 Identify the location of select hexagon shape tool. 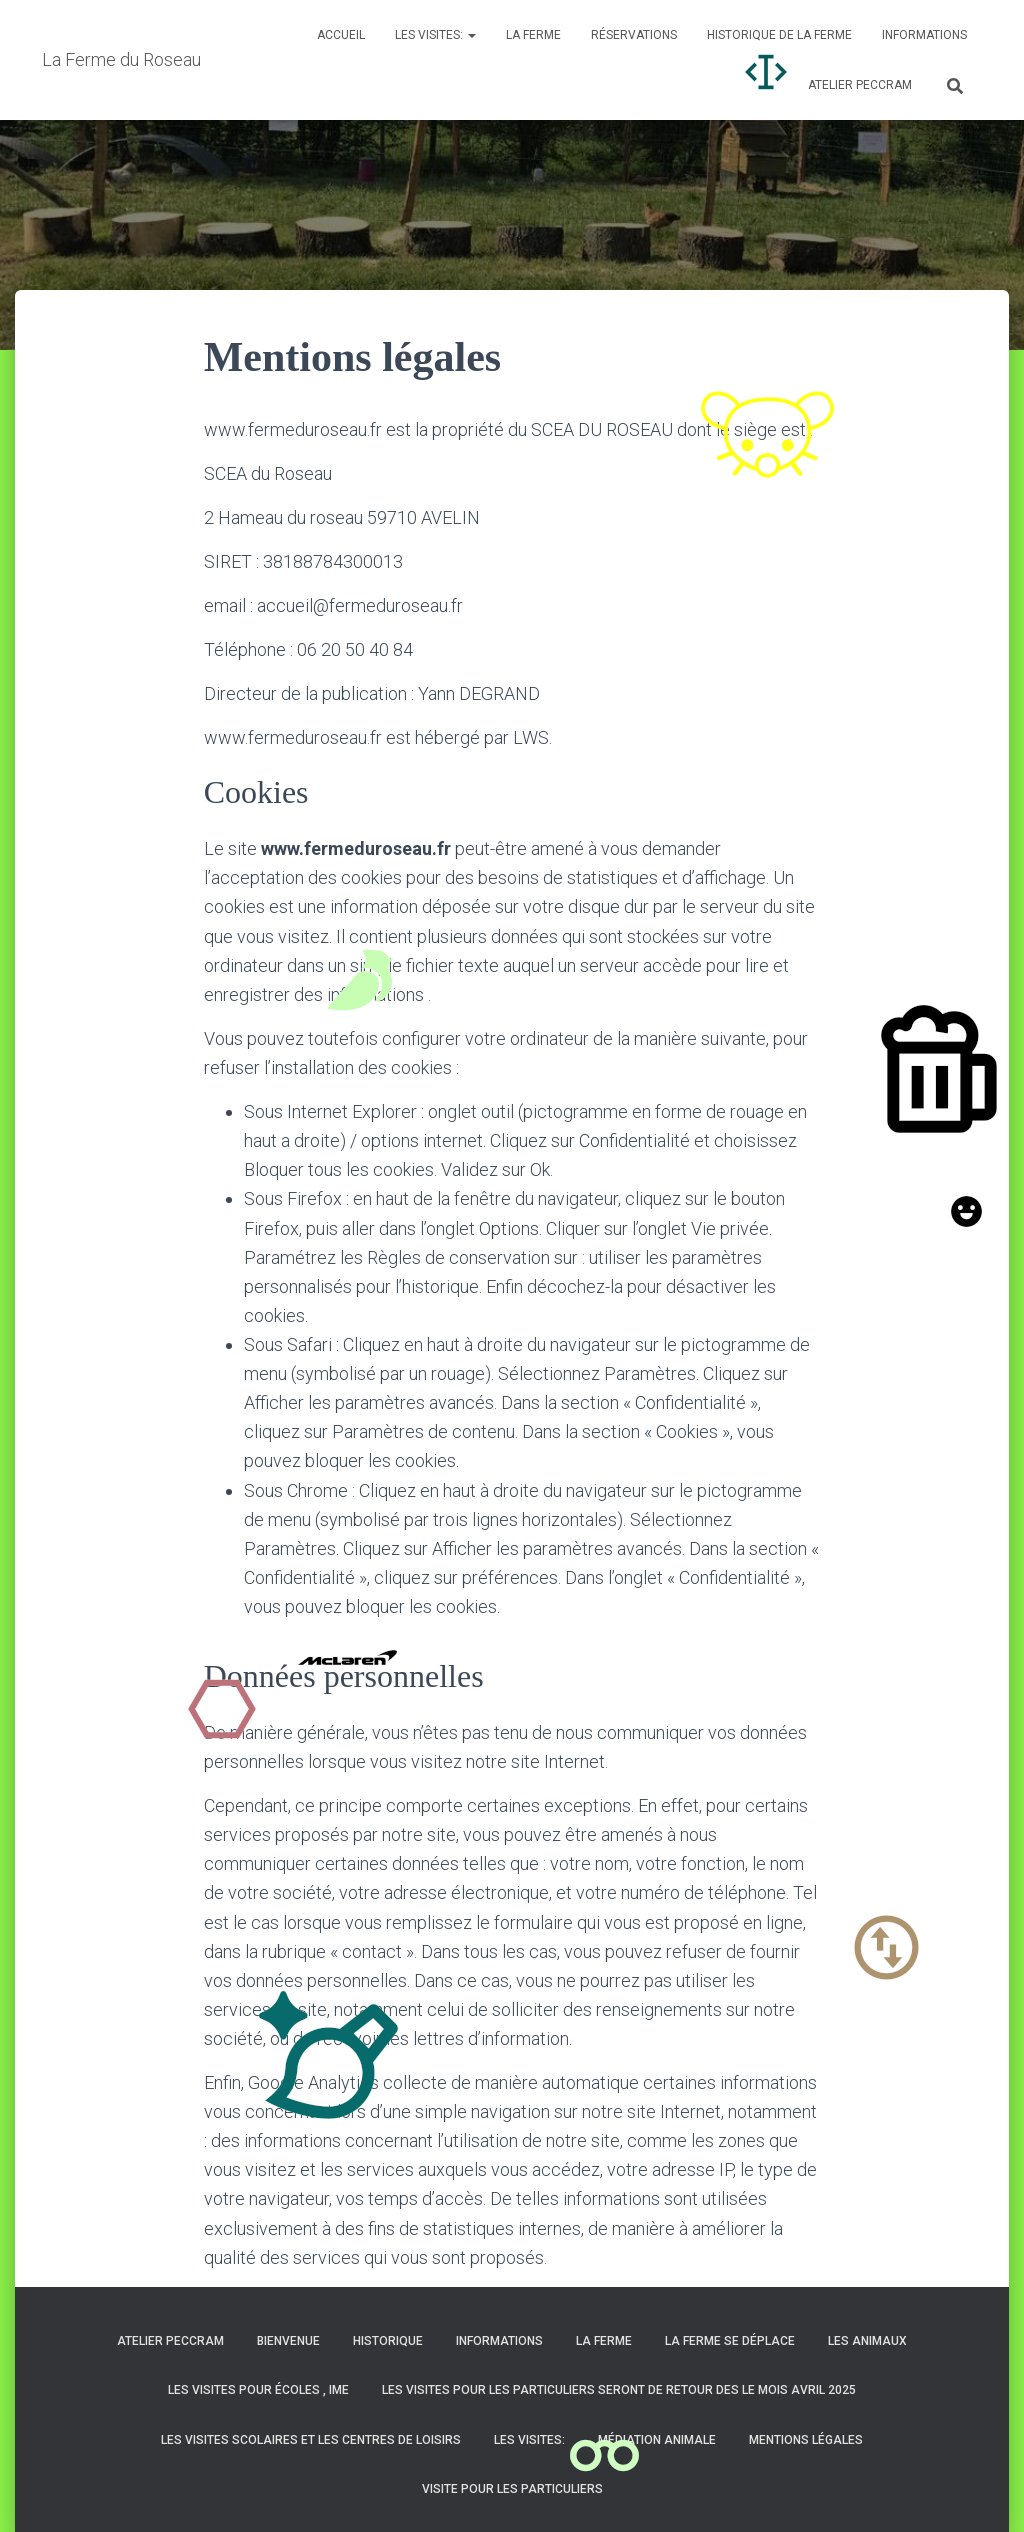
(222, 1709).